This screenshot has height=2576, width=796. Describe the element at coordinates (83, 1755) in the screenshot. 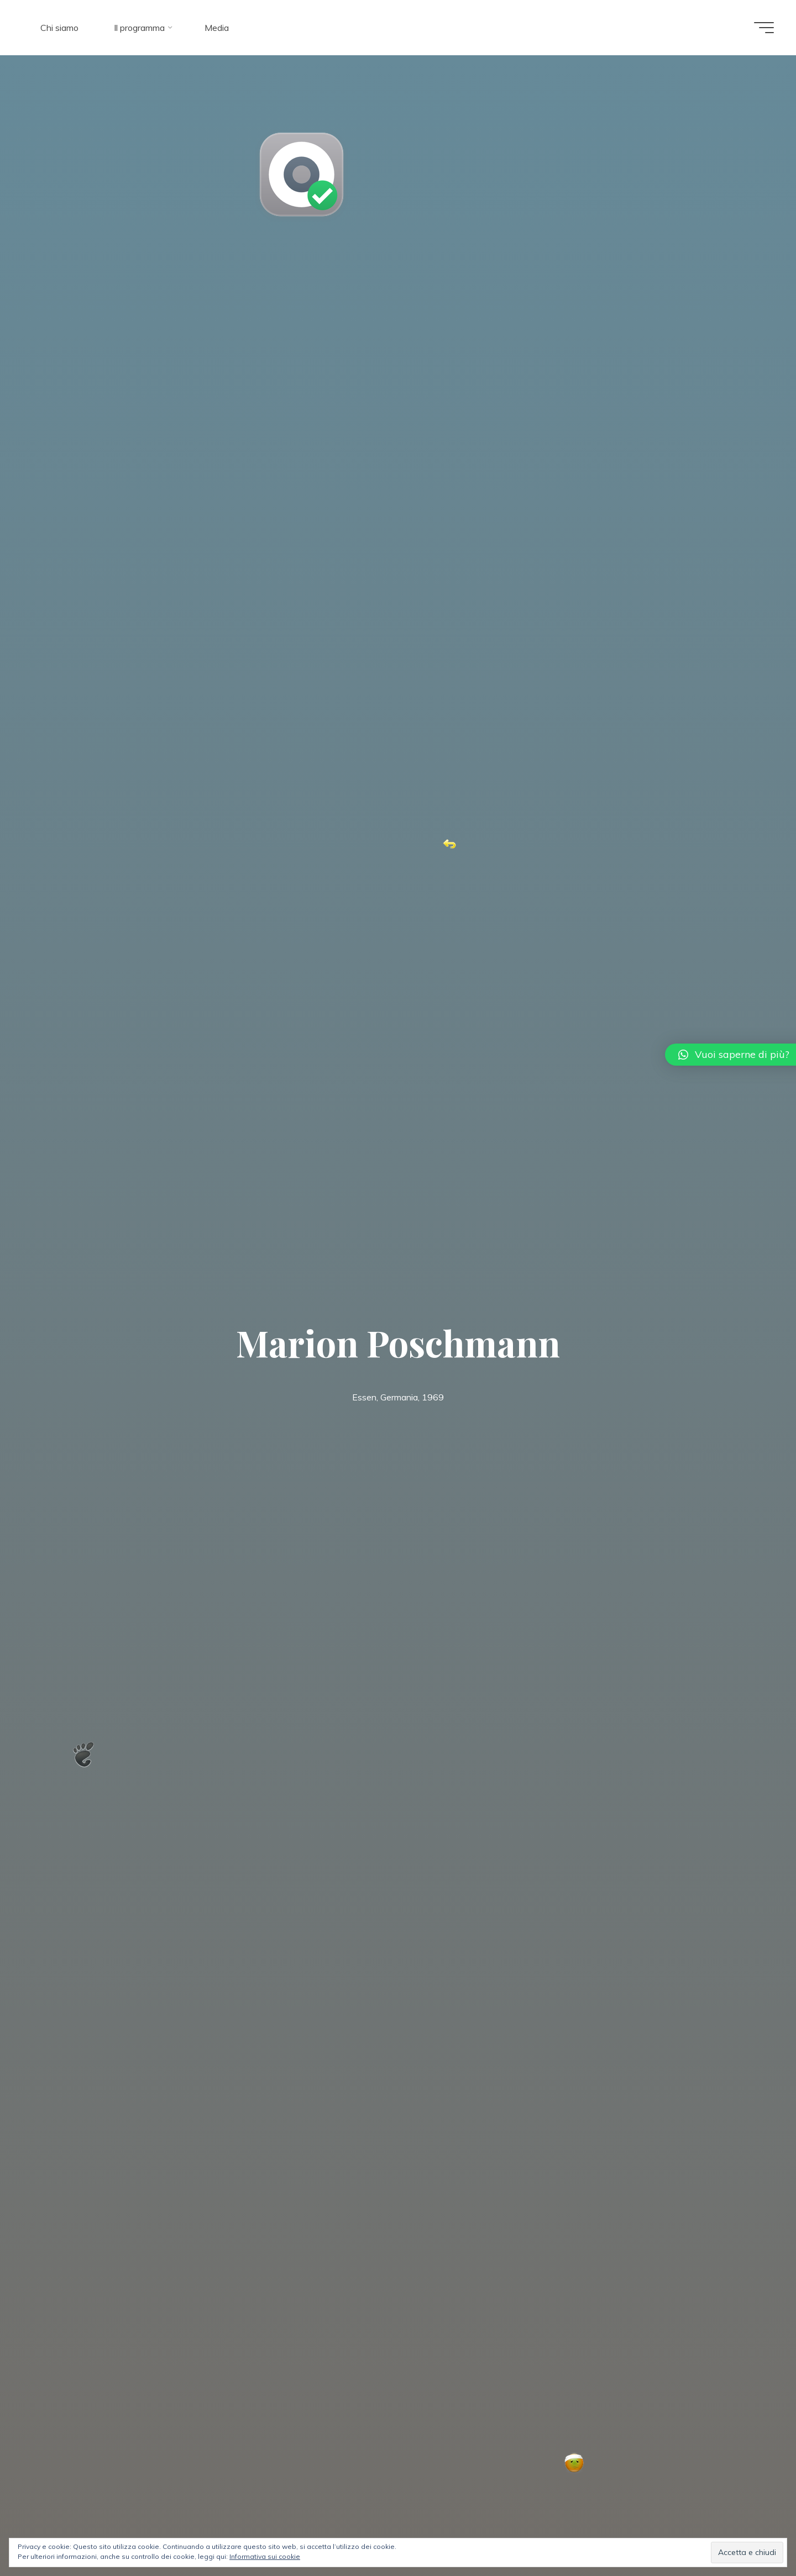

I see `access the GNOME desktop home or start menu` at that location.